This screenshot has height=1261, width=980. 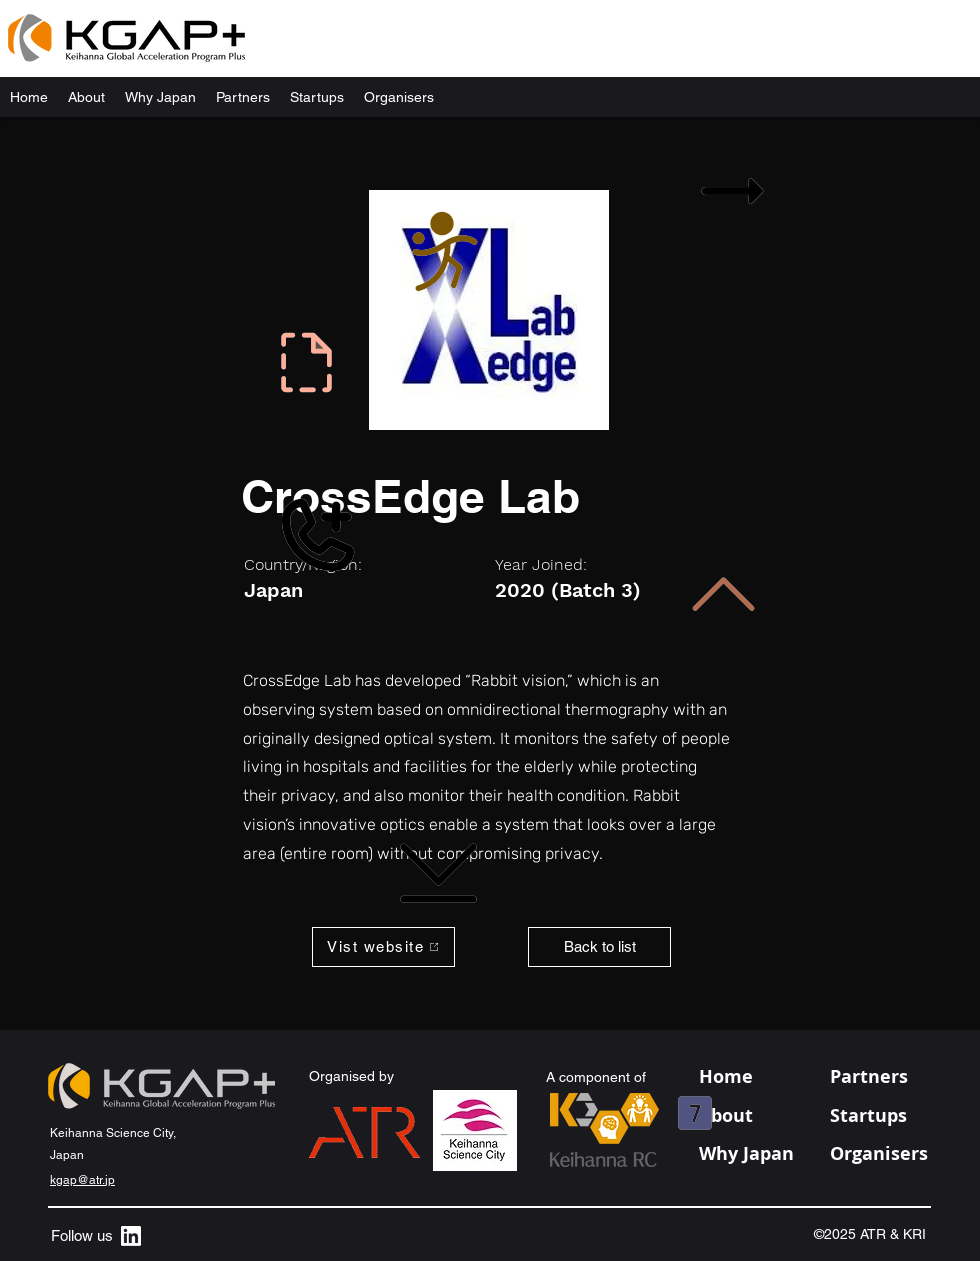 I want to click on collapse an expanded section, so click(x=723, y=611).